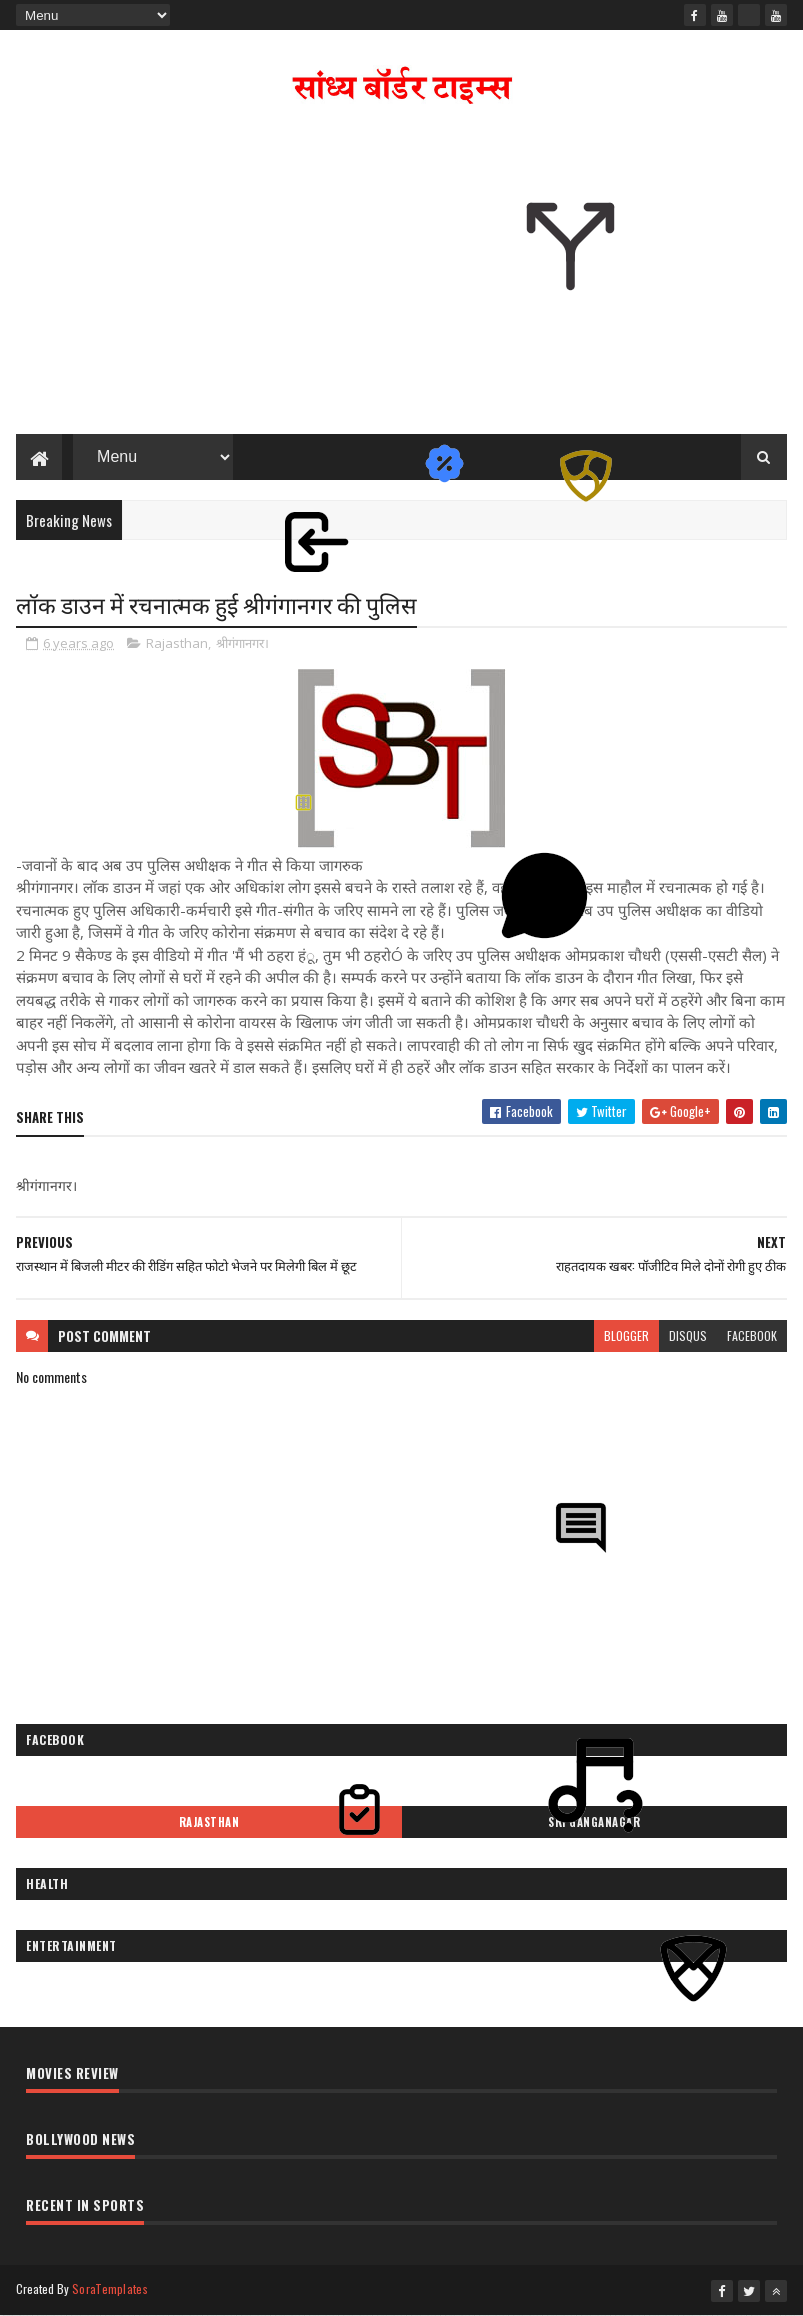 This screenshot has height=2316, width=803. Describe the element at coordinates (570, 246) in the screenshot. I see `split into two paths or options` at that location.